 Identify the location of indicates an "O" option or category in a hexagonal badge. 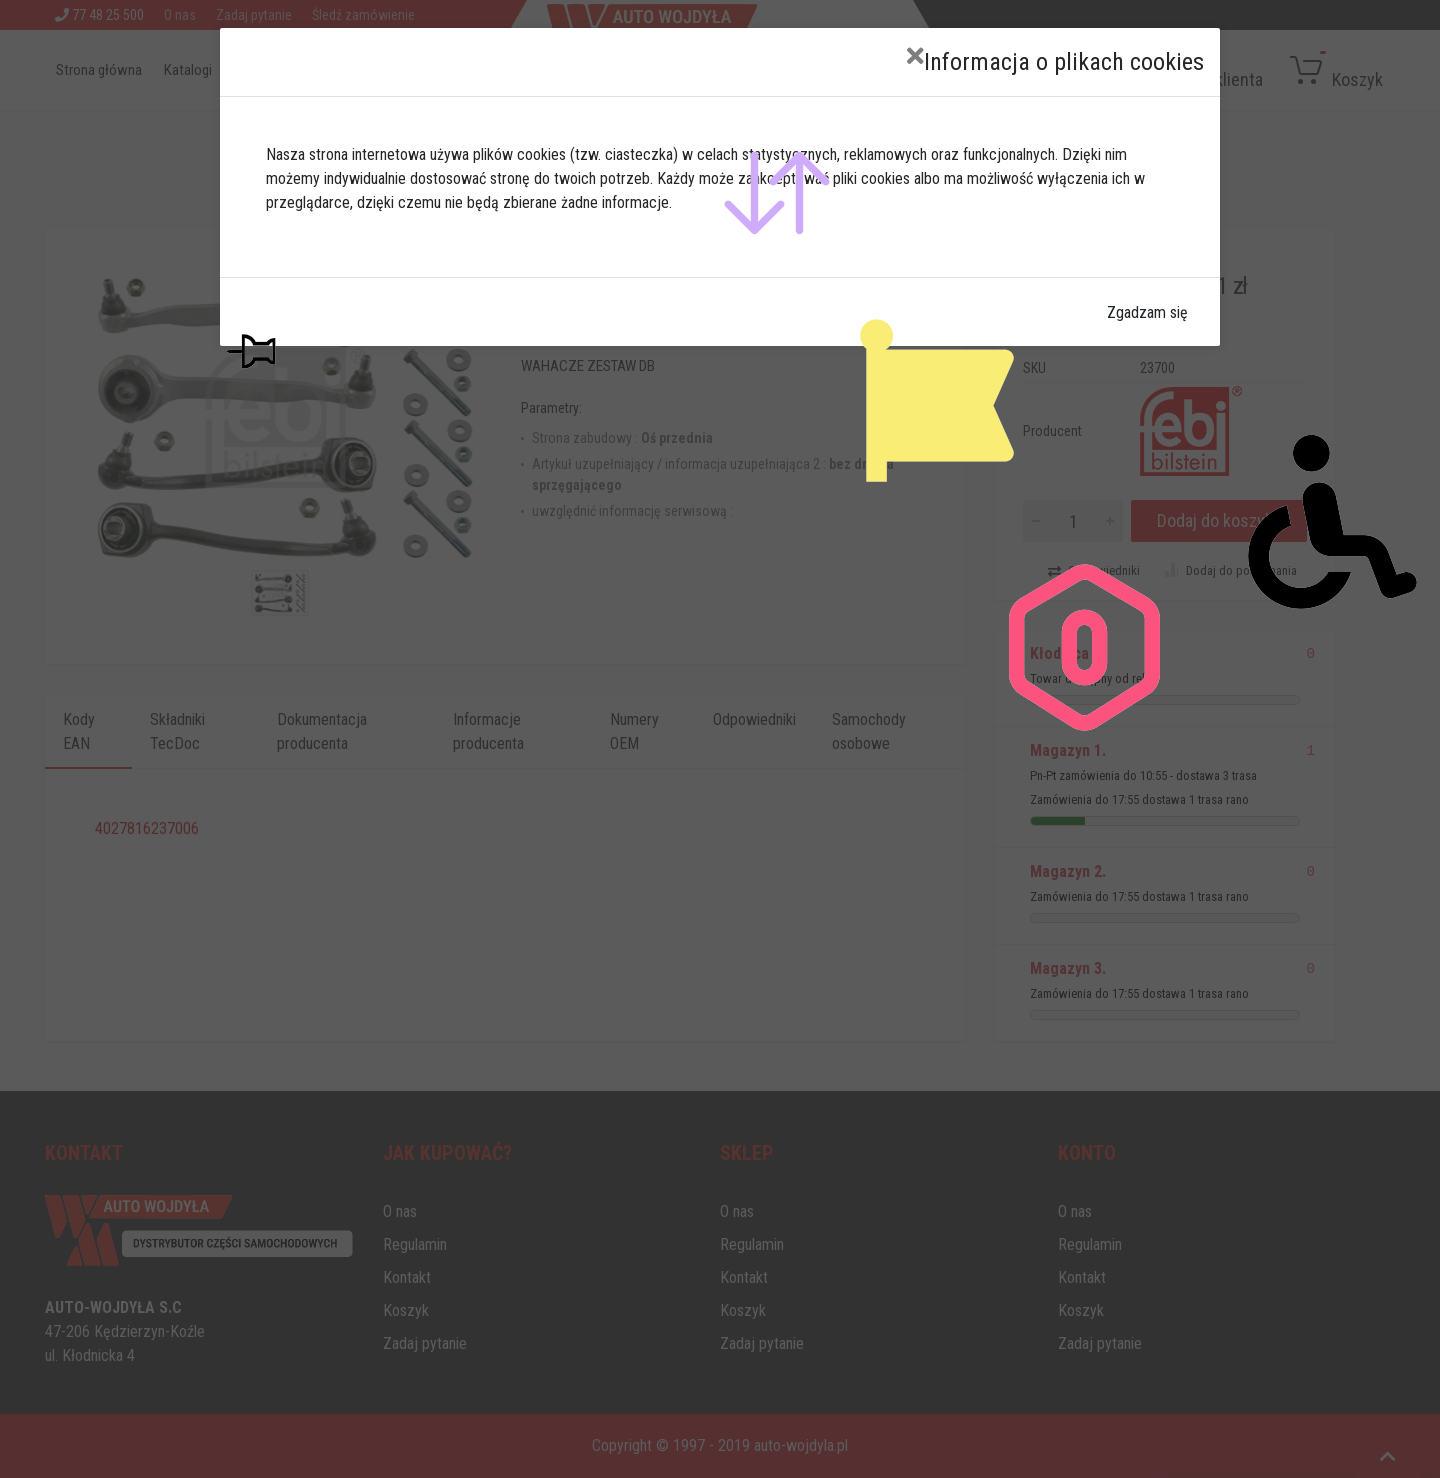
(1084, 647).